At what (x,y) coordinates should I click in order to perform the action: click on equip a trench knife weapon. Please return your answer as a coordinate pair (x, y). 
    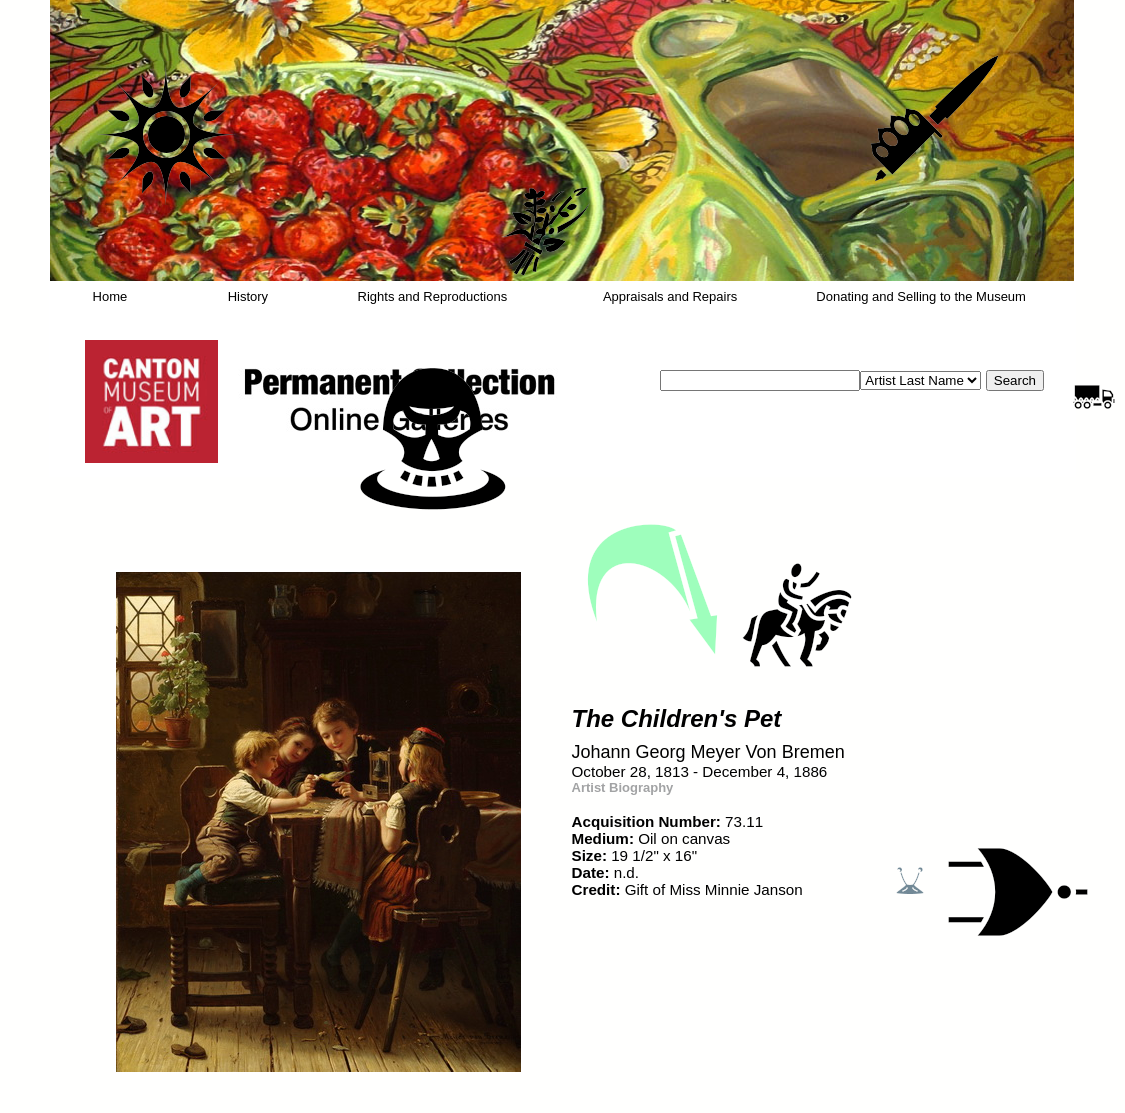
    Looking at the image, I should click on (934, 118).